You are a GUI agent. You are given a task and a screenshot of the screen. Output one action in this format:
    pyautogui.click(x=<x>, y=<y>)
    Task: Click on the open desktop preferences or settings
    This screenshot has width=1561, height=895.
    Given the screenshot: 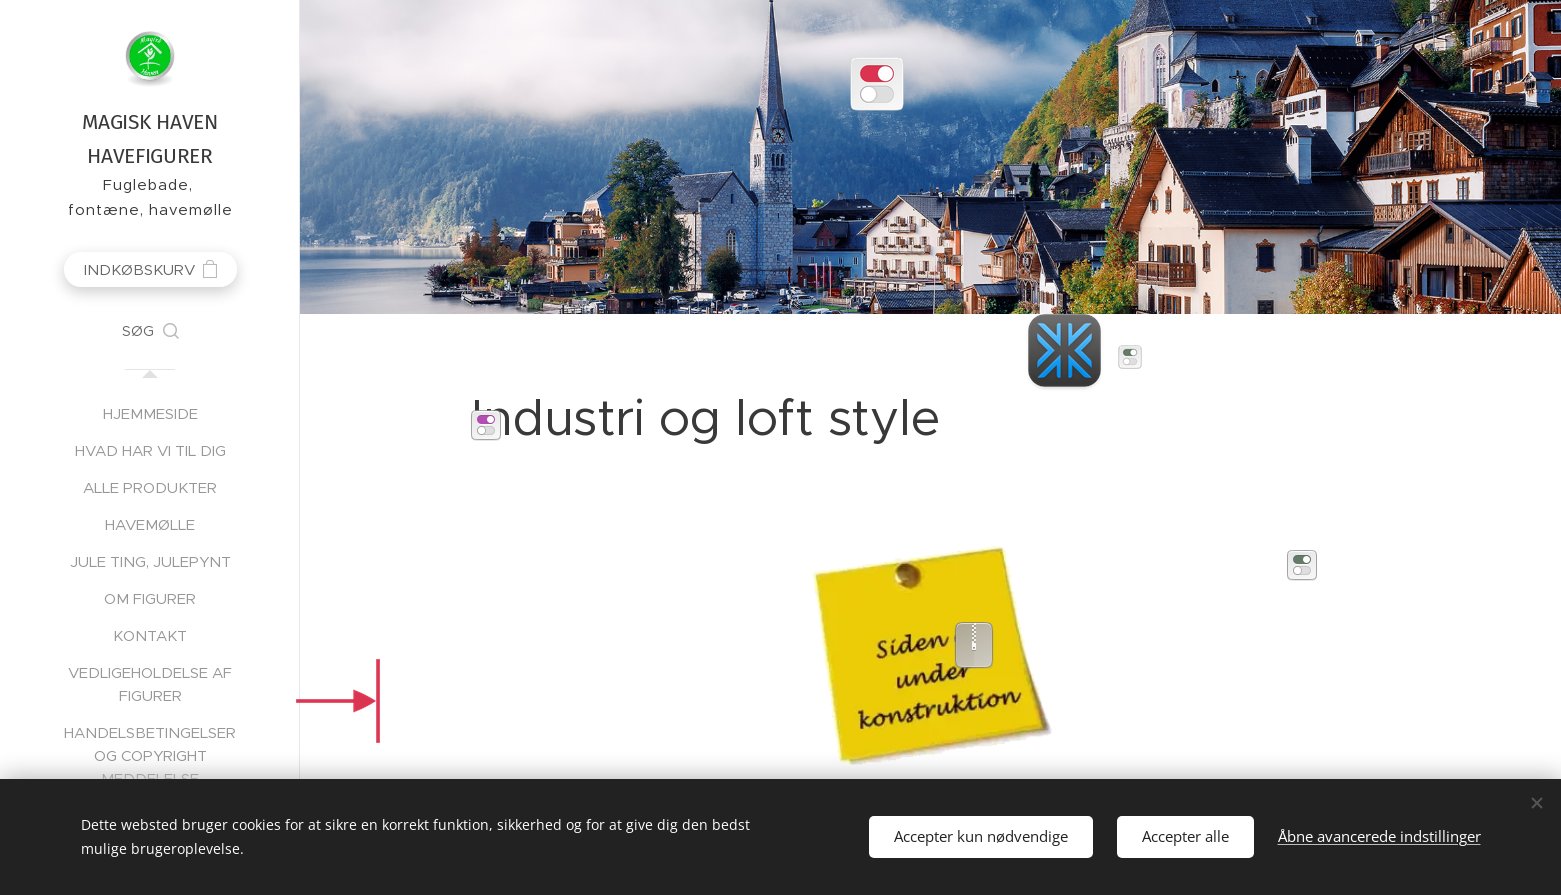 What is the action you would take?
    pyautogui.click(x=877, y=84)
    